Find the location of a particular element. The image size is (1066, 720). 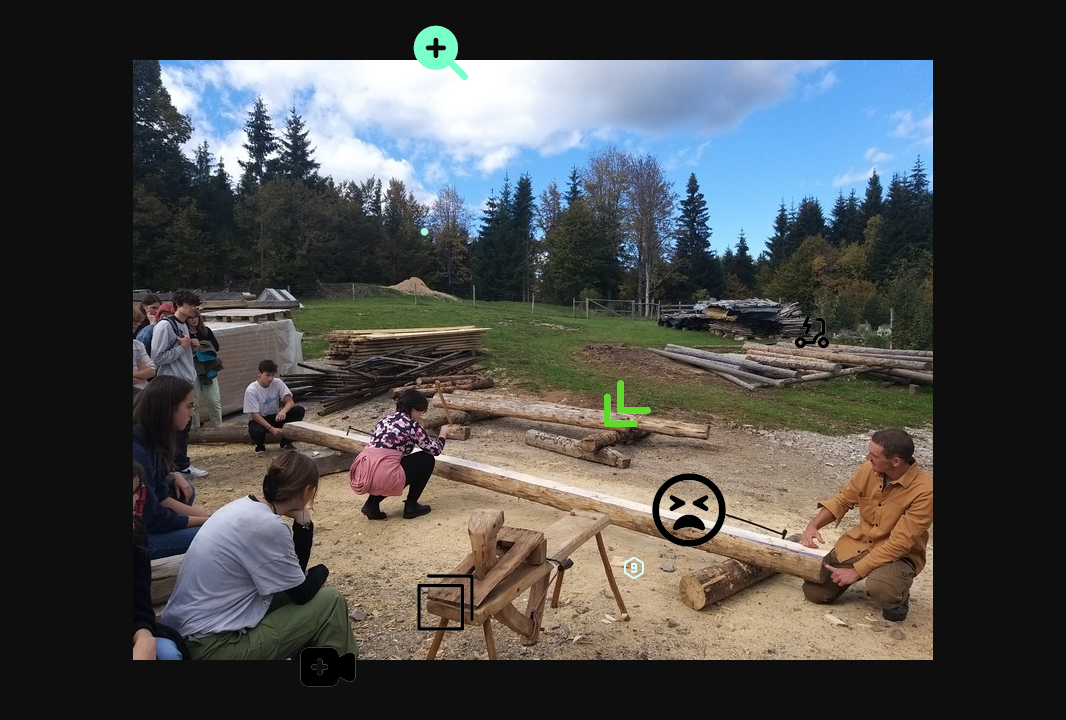

copy to clipboard is located at coordinates (445, 602).